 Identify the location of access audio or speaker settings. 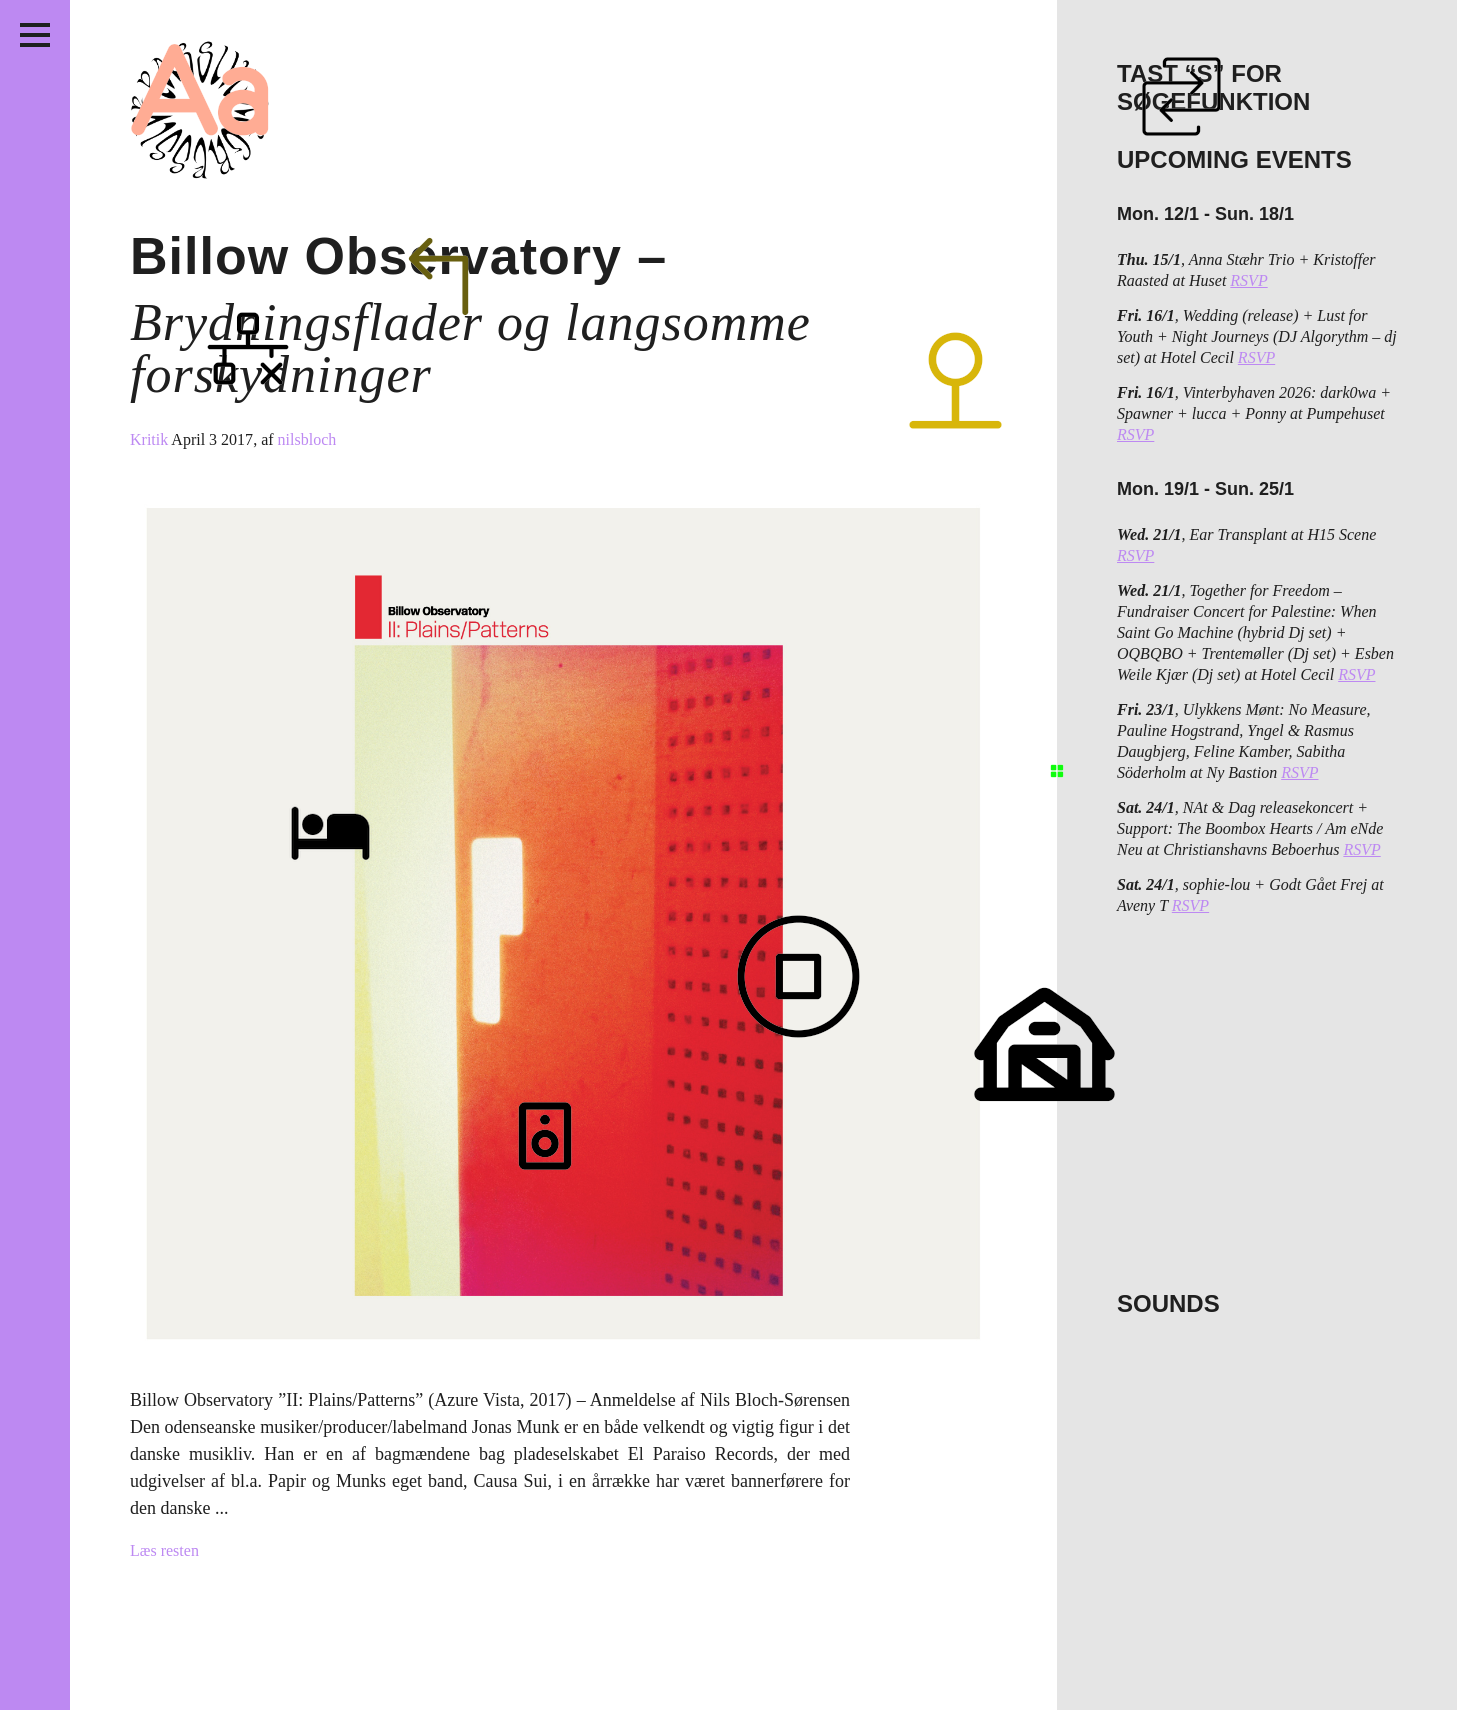
(545, 1136).